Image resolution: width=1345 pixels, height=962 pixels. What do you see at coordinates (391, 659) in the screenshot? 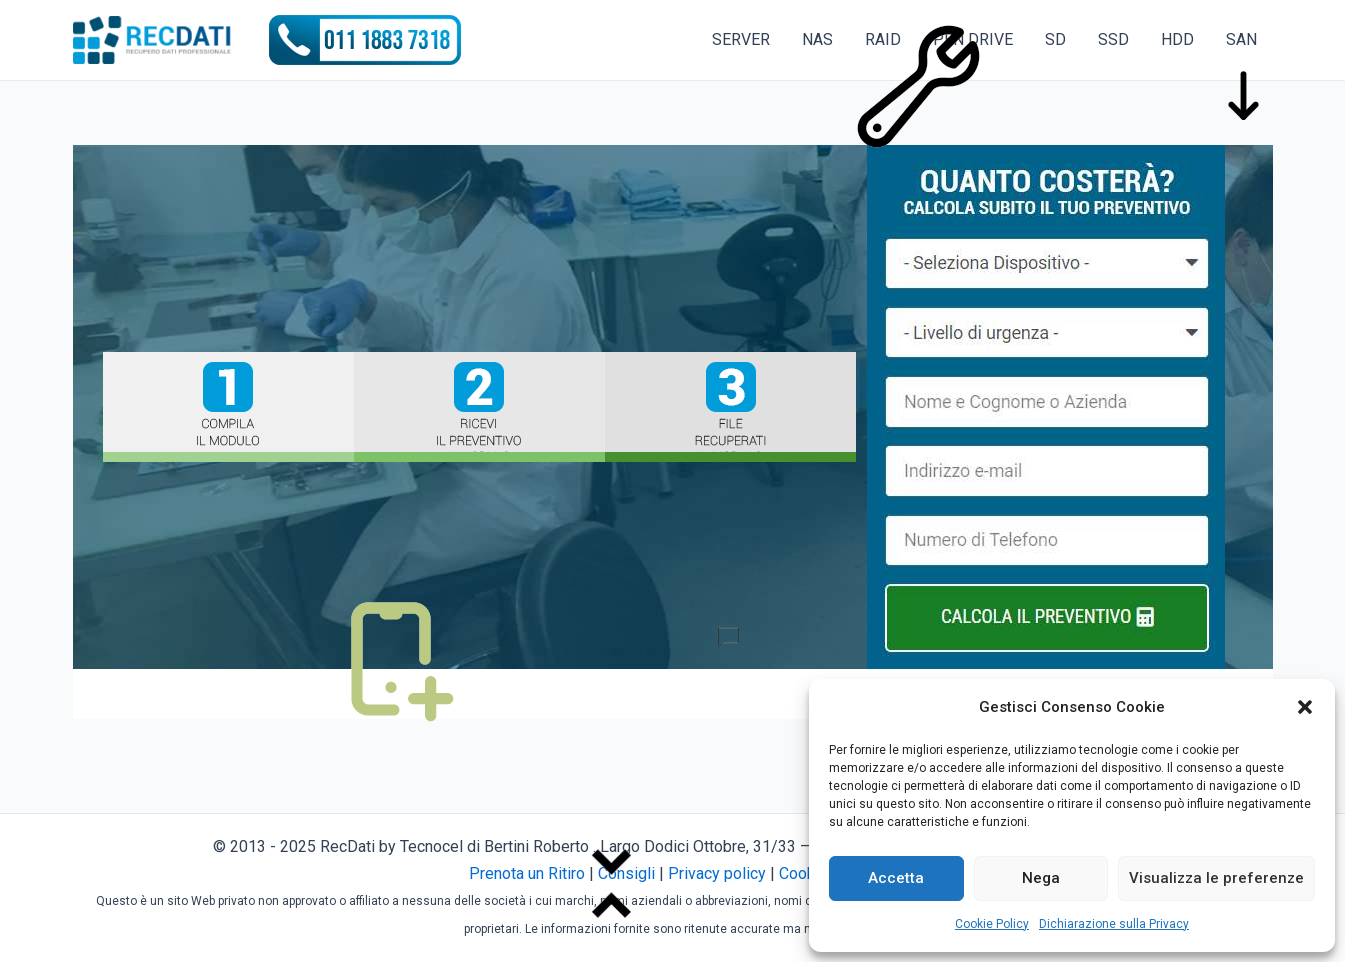
I see `add a new mobile device` at bounding box center [391, 659].